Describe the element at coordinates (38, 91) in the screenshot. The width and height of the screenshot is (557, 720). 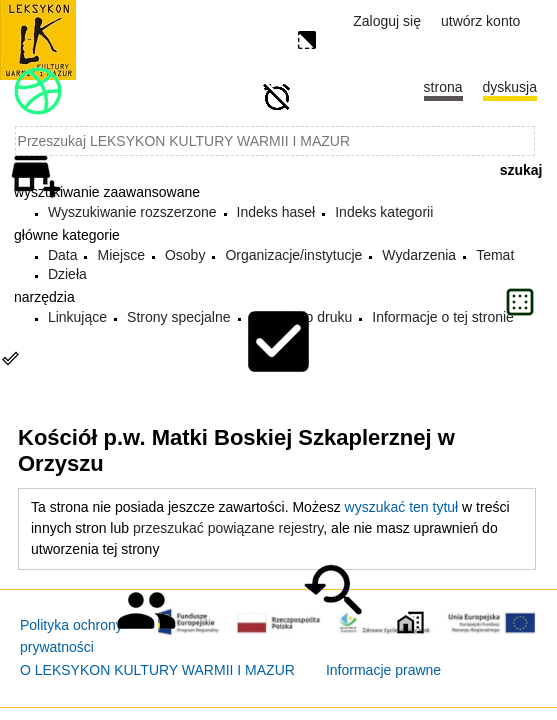
I see `view dribbble profile` at that location.